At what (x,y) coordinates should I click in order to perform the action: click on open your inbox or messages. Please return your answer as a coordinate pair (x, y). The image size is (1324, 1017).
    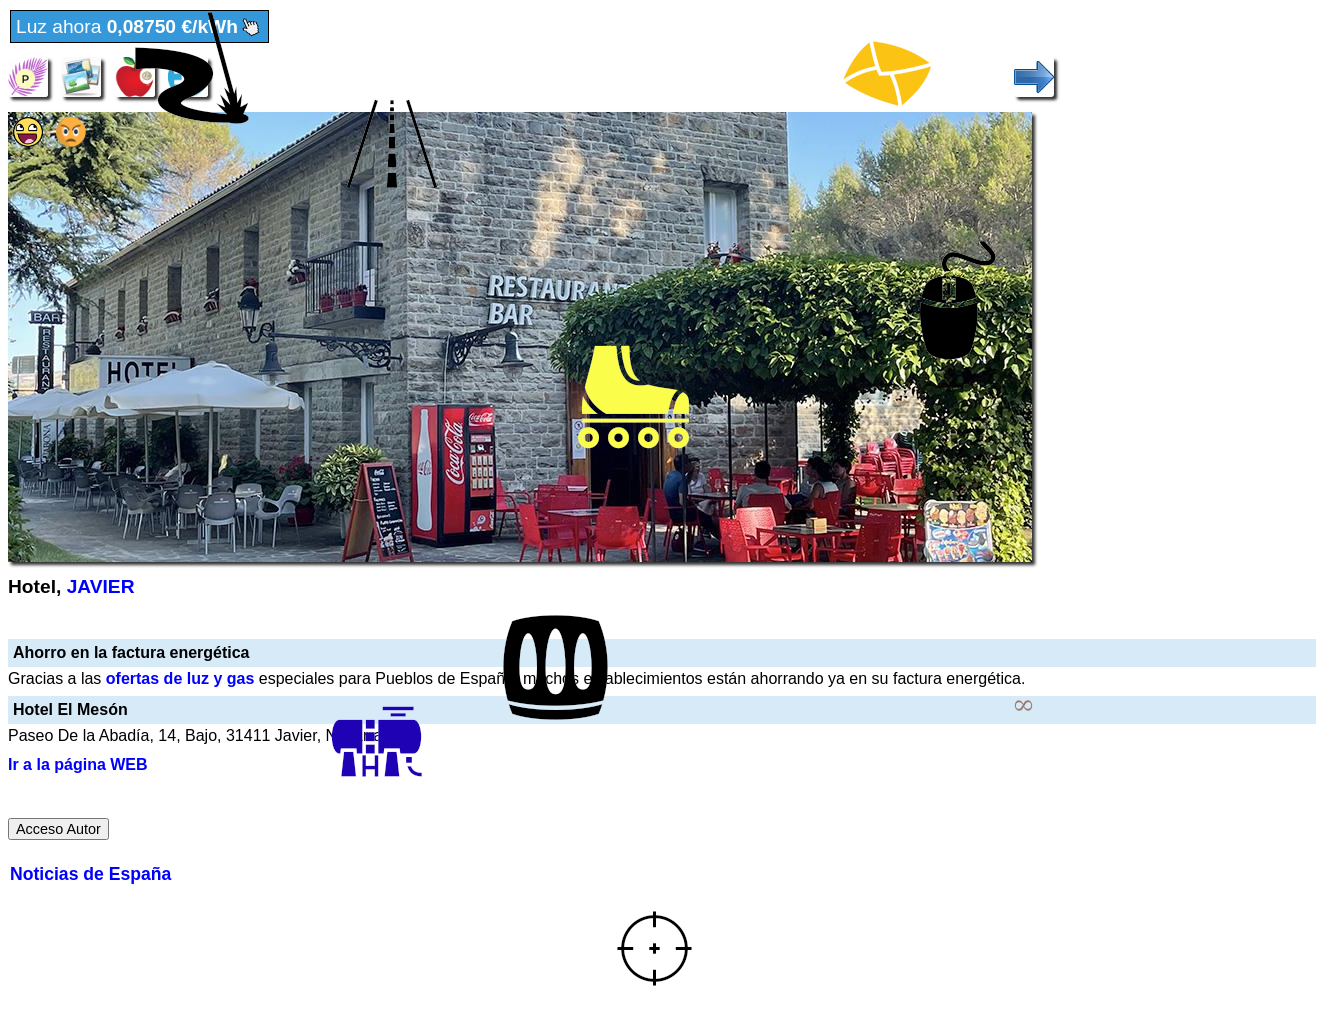
    Looking at the image, I should click on (887, 75).